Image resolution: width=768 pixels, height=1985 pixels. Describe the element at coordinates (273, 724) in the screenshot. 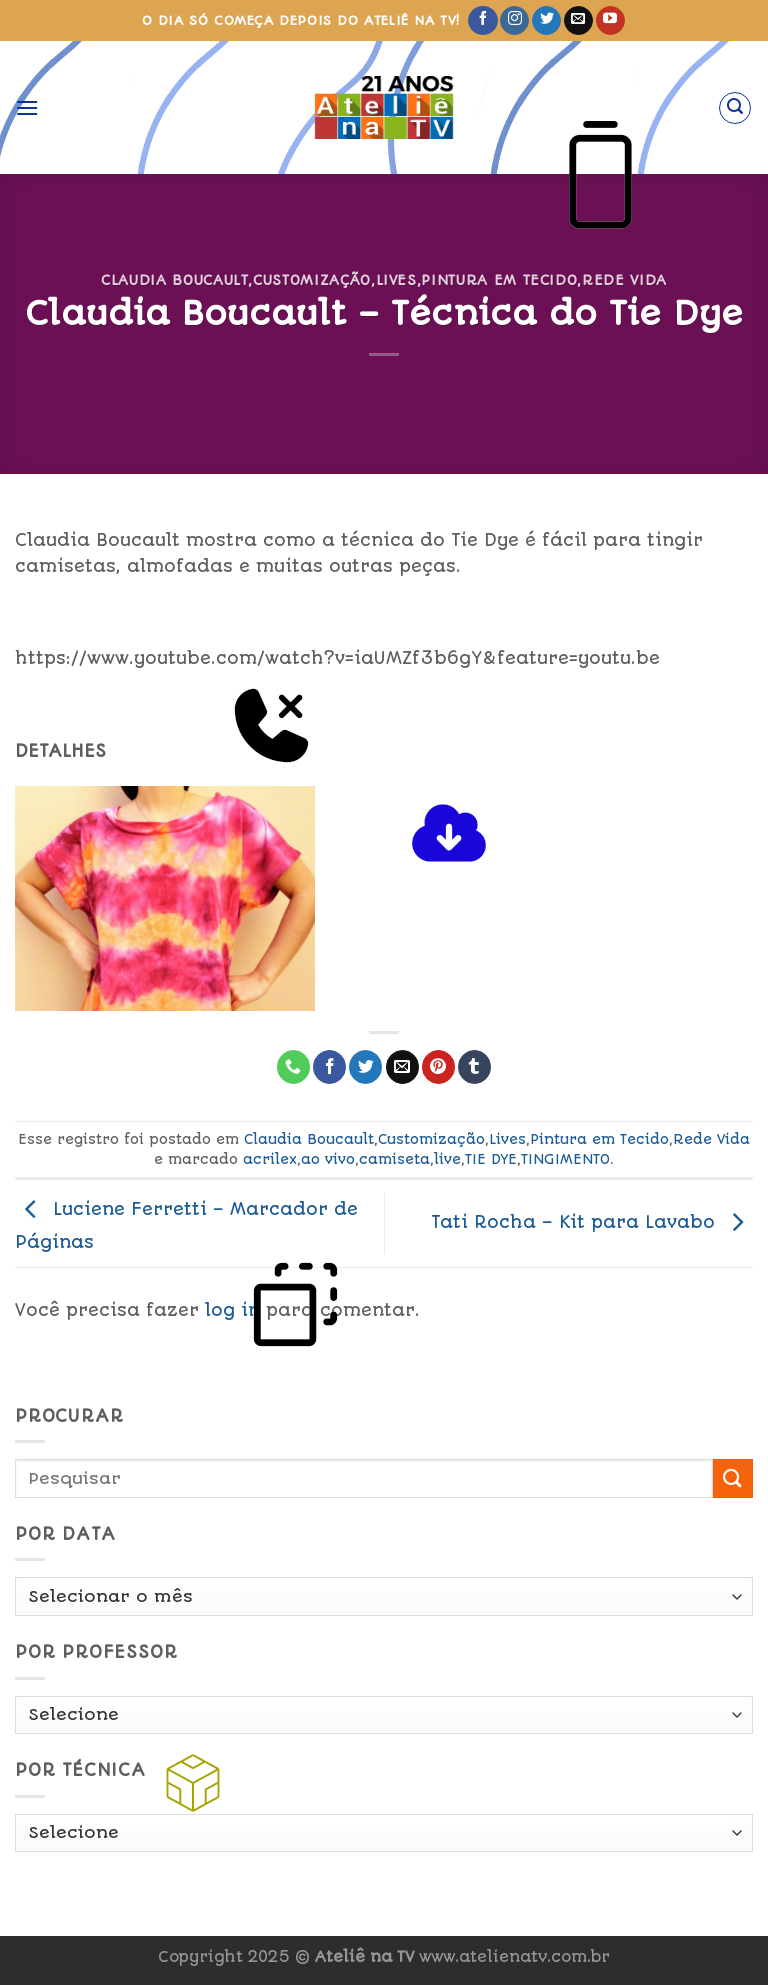

I see `end or decline a phone call` at that location.